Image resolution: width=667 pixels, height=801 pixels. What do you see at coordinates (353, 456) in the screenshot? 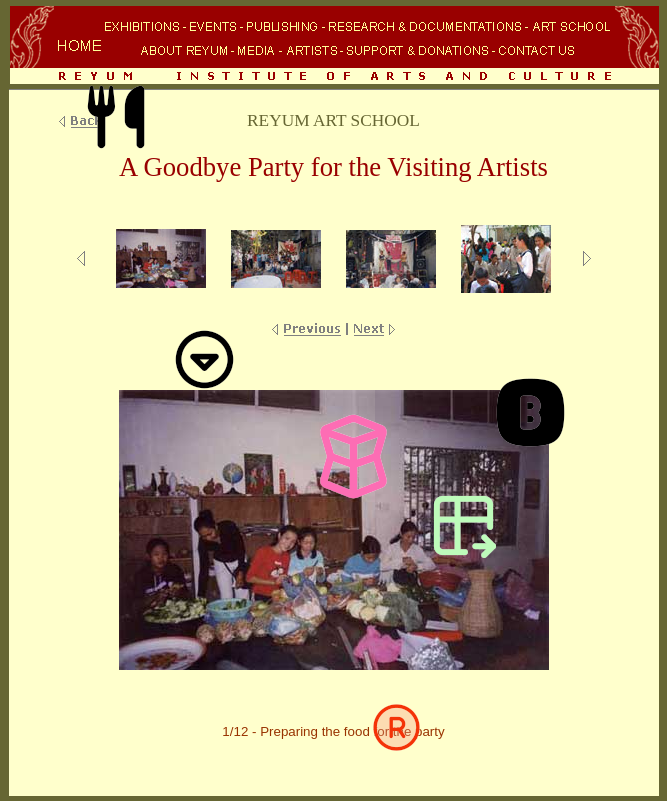
I see `view 3D object or model` at bounding box center [353, 456].